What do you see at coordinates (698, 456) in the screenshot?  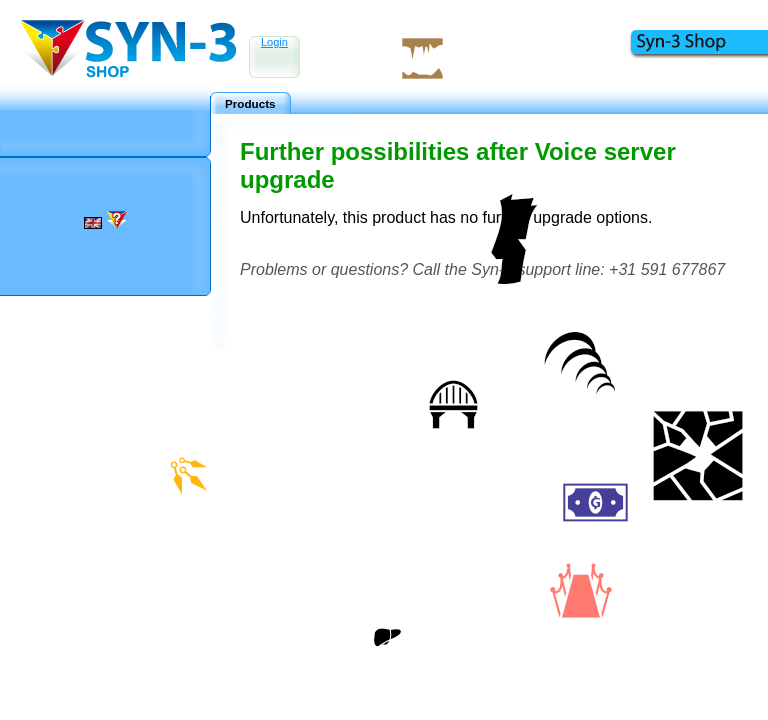 I see `indicates broken or damaged item status` at bounding box center [698, 456].